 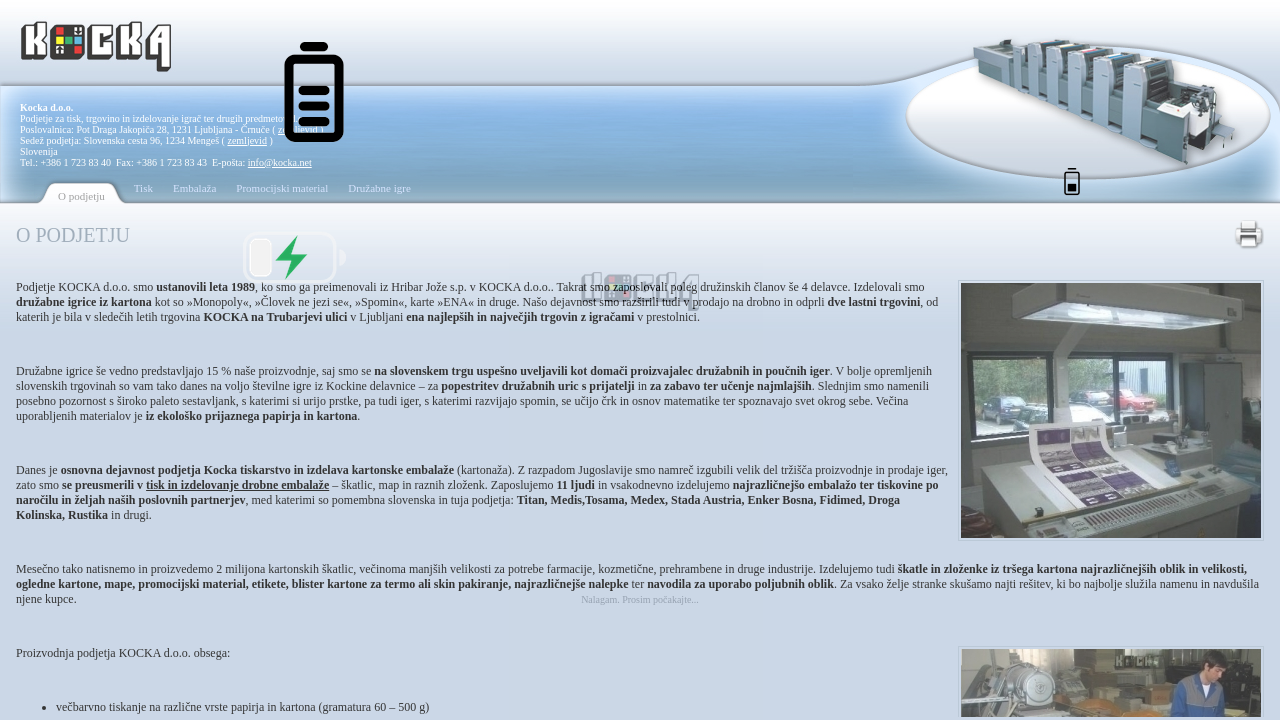 What do you see at coordinates (1072, 182) in the screenshot?
I see `indicates medium battery level` at bounding box center [1072, 182].